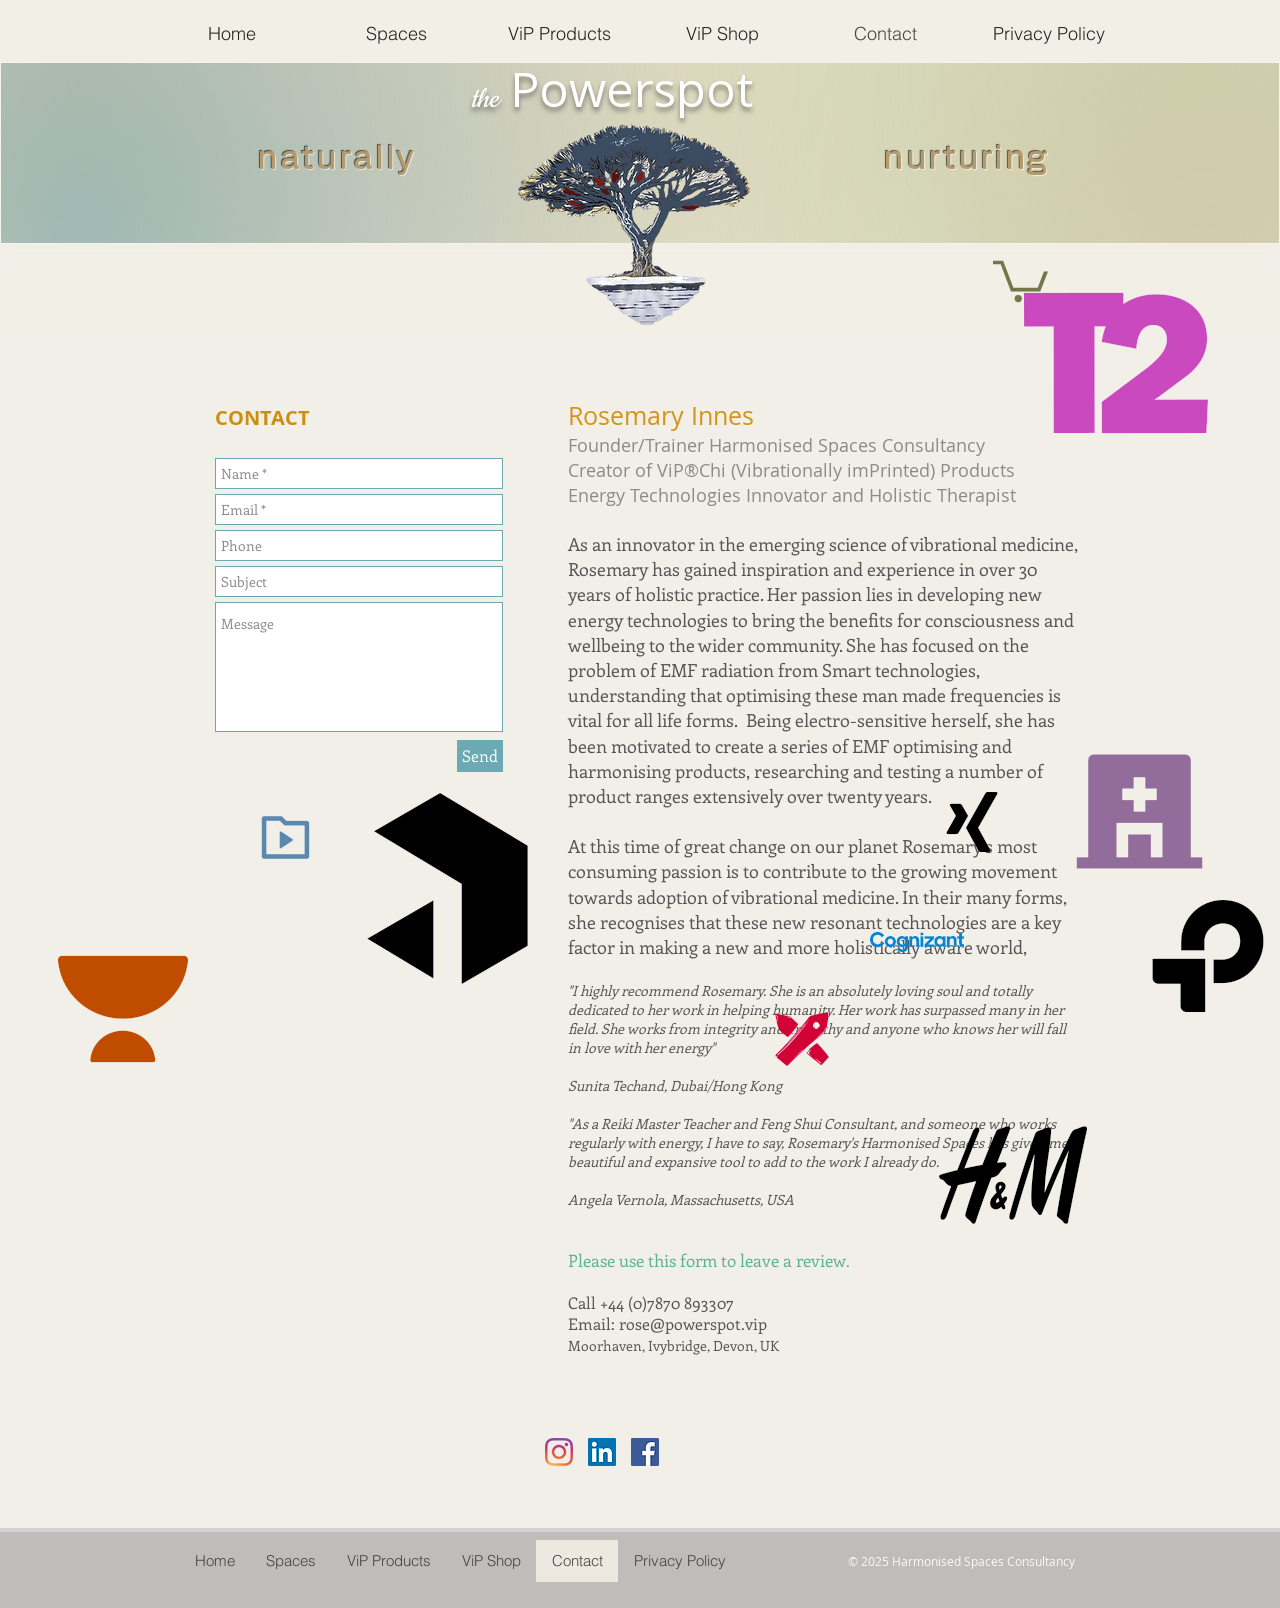  I want to click on visit take-two interactive software website, so click(1116, 363).